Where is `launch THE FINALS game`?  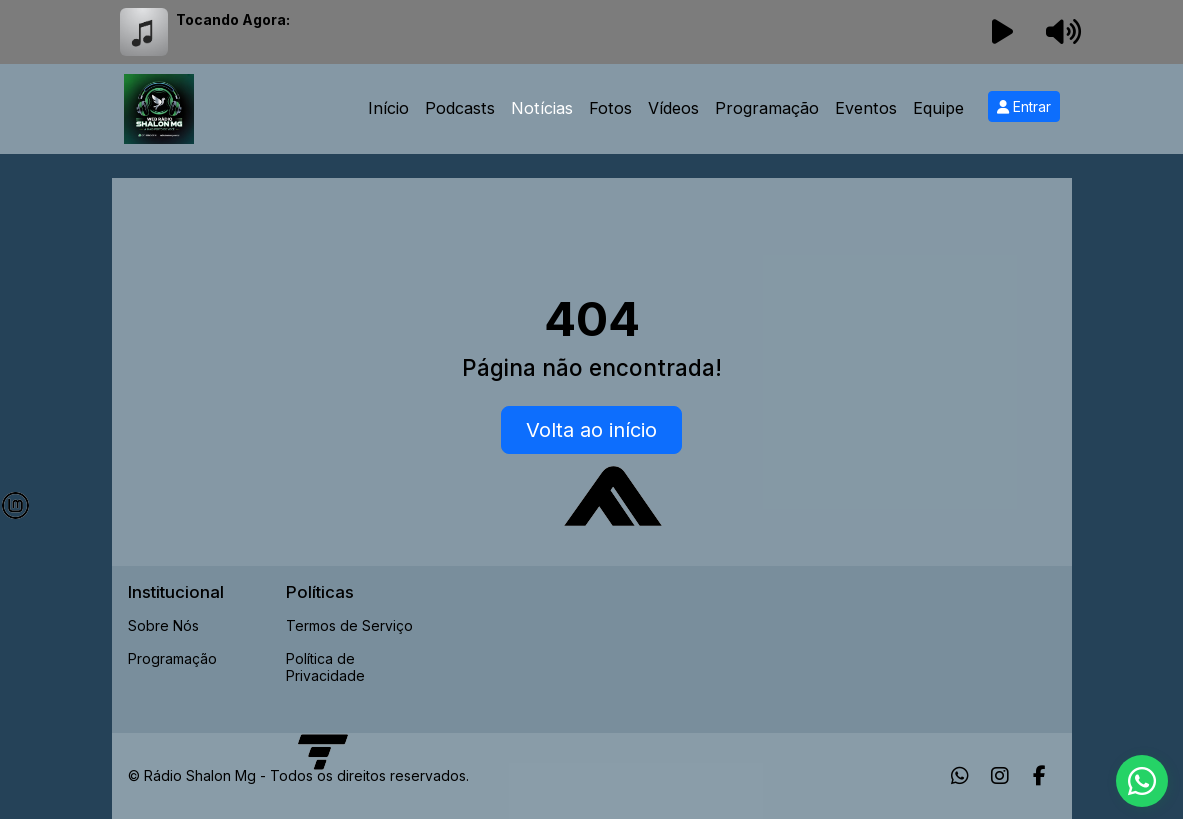
launch THE FINALS game is located at coordinates (613, 496).